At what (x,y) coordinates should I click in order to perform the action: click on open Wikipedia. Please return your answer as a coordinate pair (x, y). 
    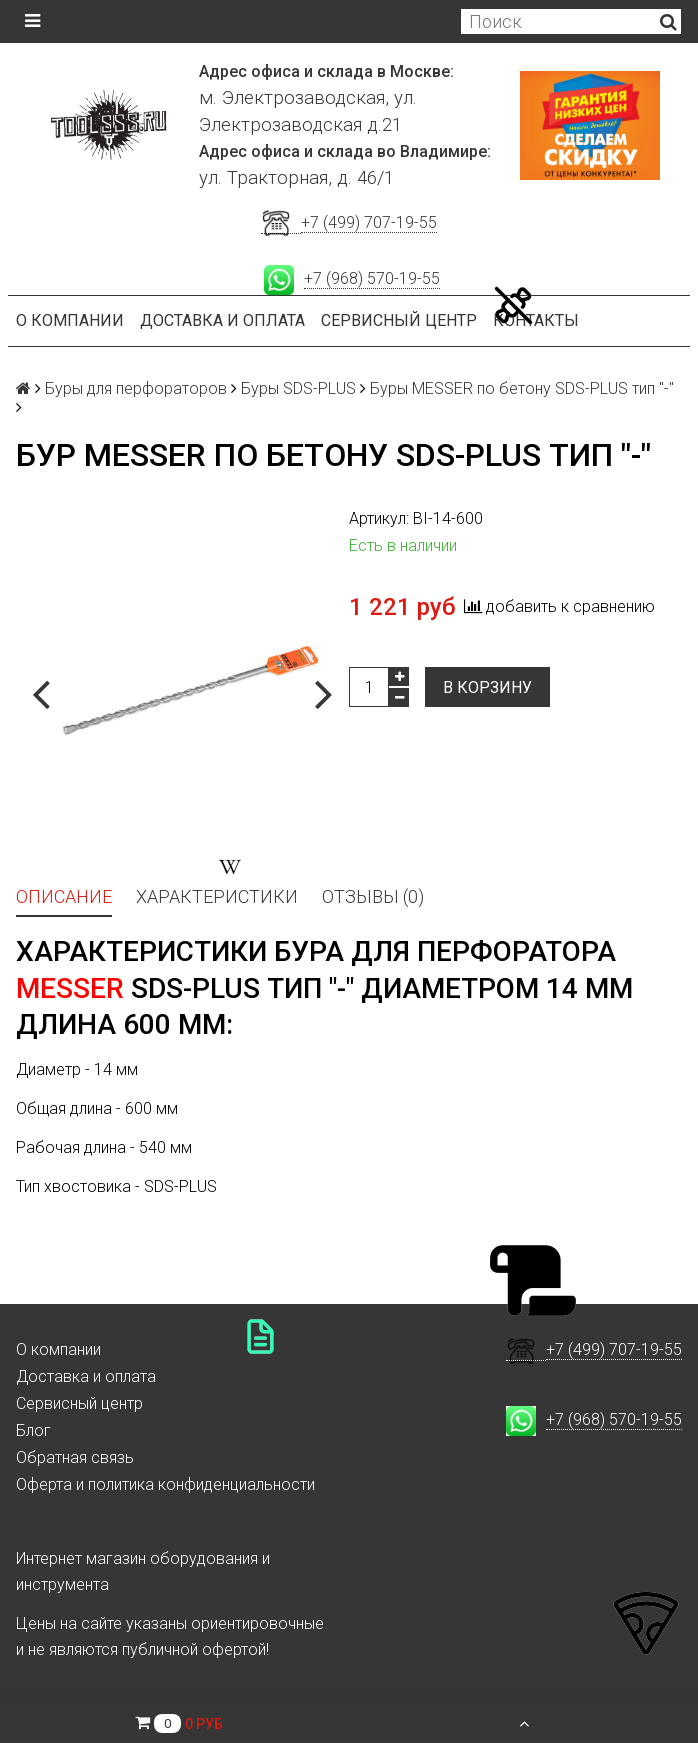
    Looking at the image, I should click on (230, 867).